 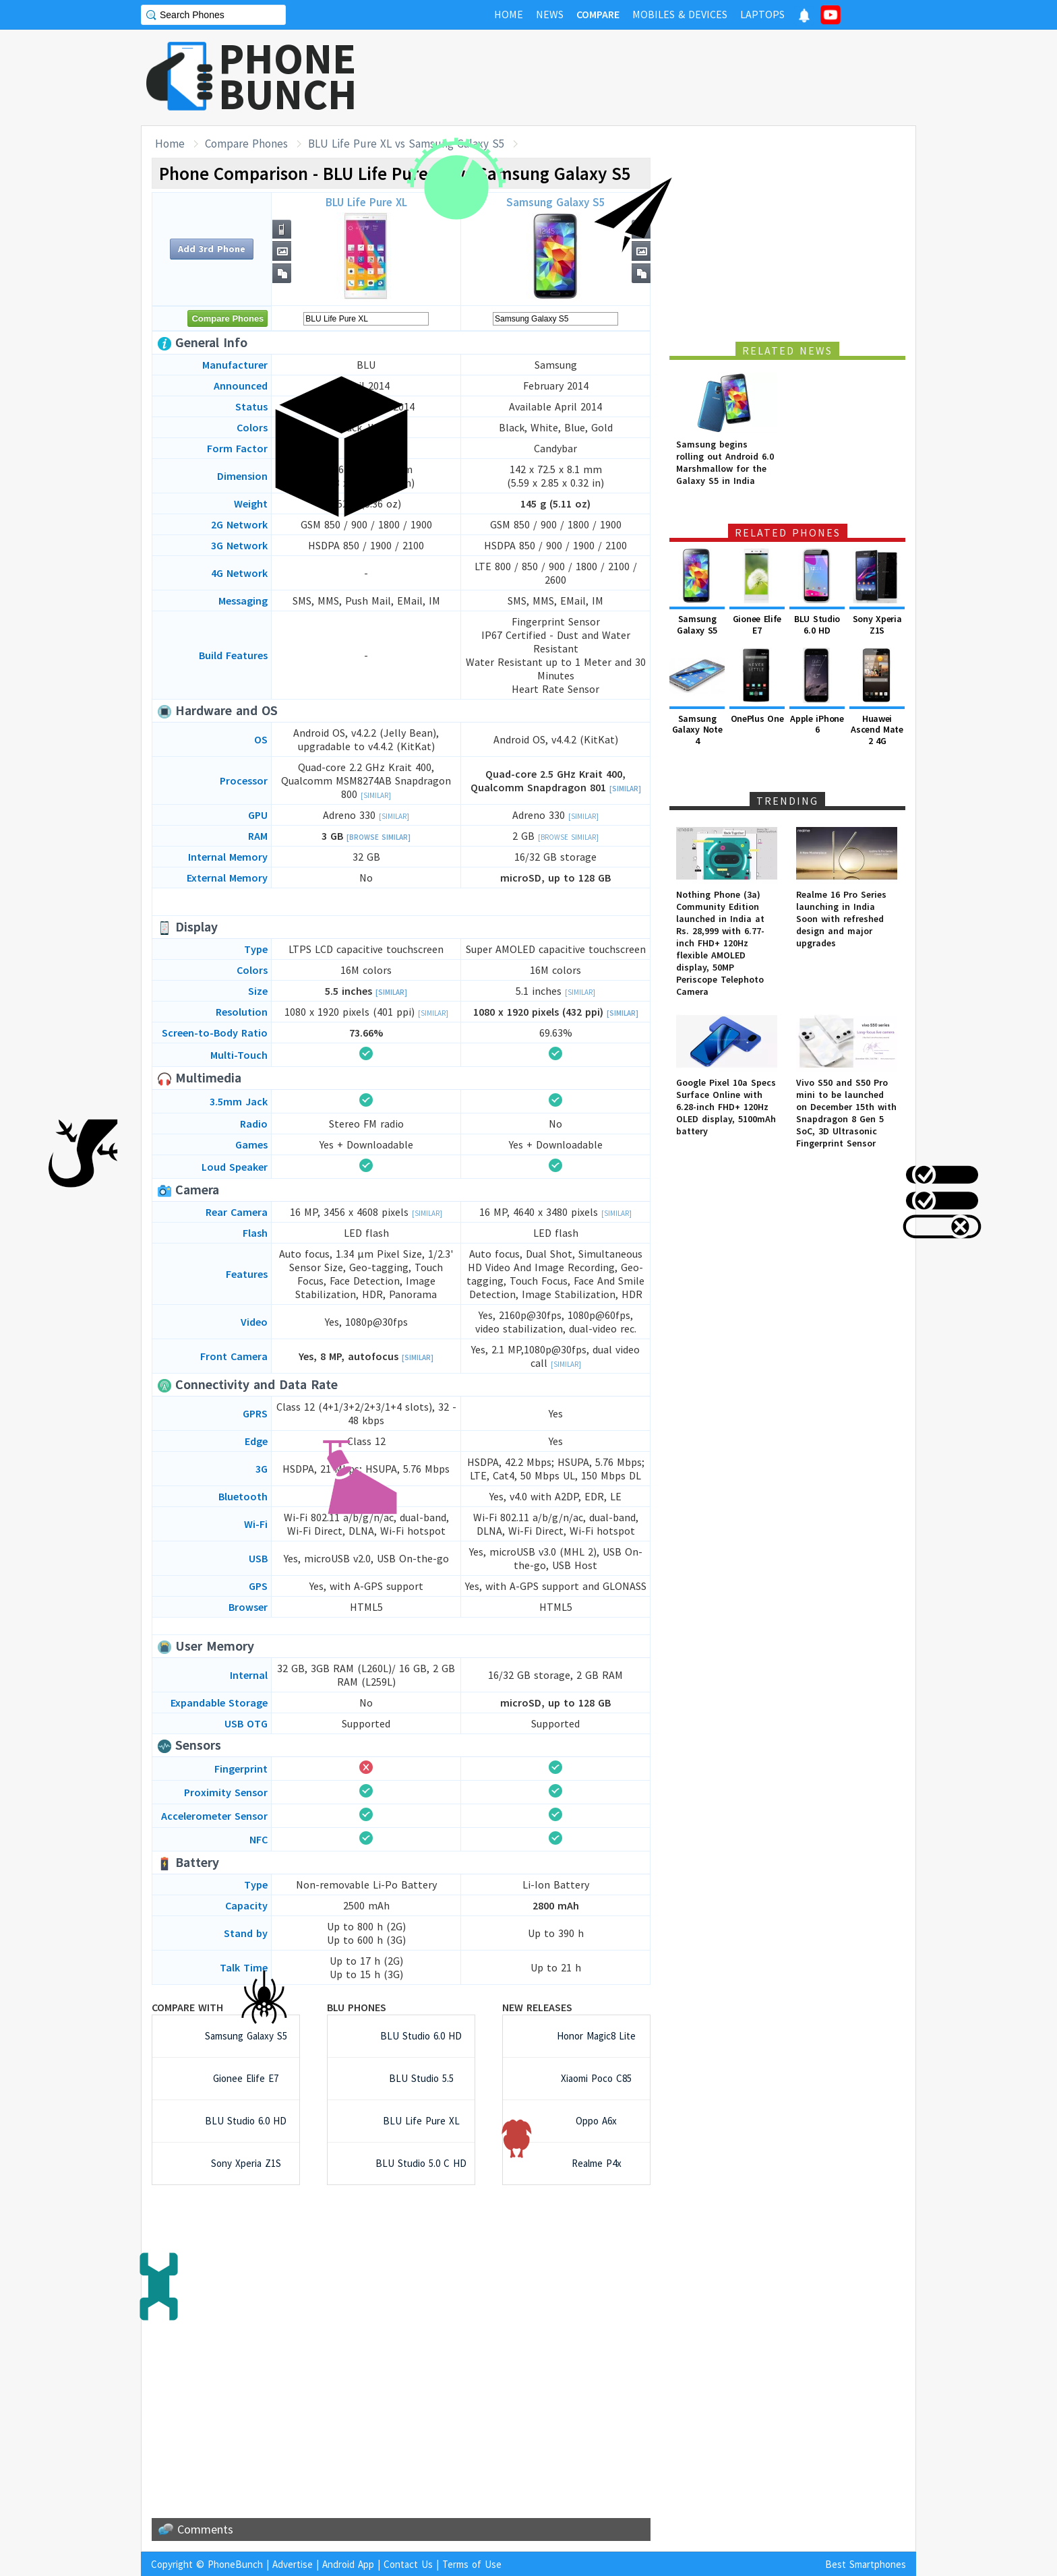 What do you see at coordinates (341, 446) in the screenshot?
I see `view 3D model or object` at bounding box center [341, 446].